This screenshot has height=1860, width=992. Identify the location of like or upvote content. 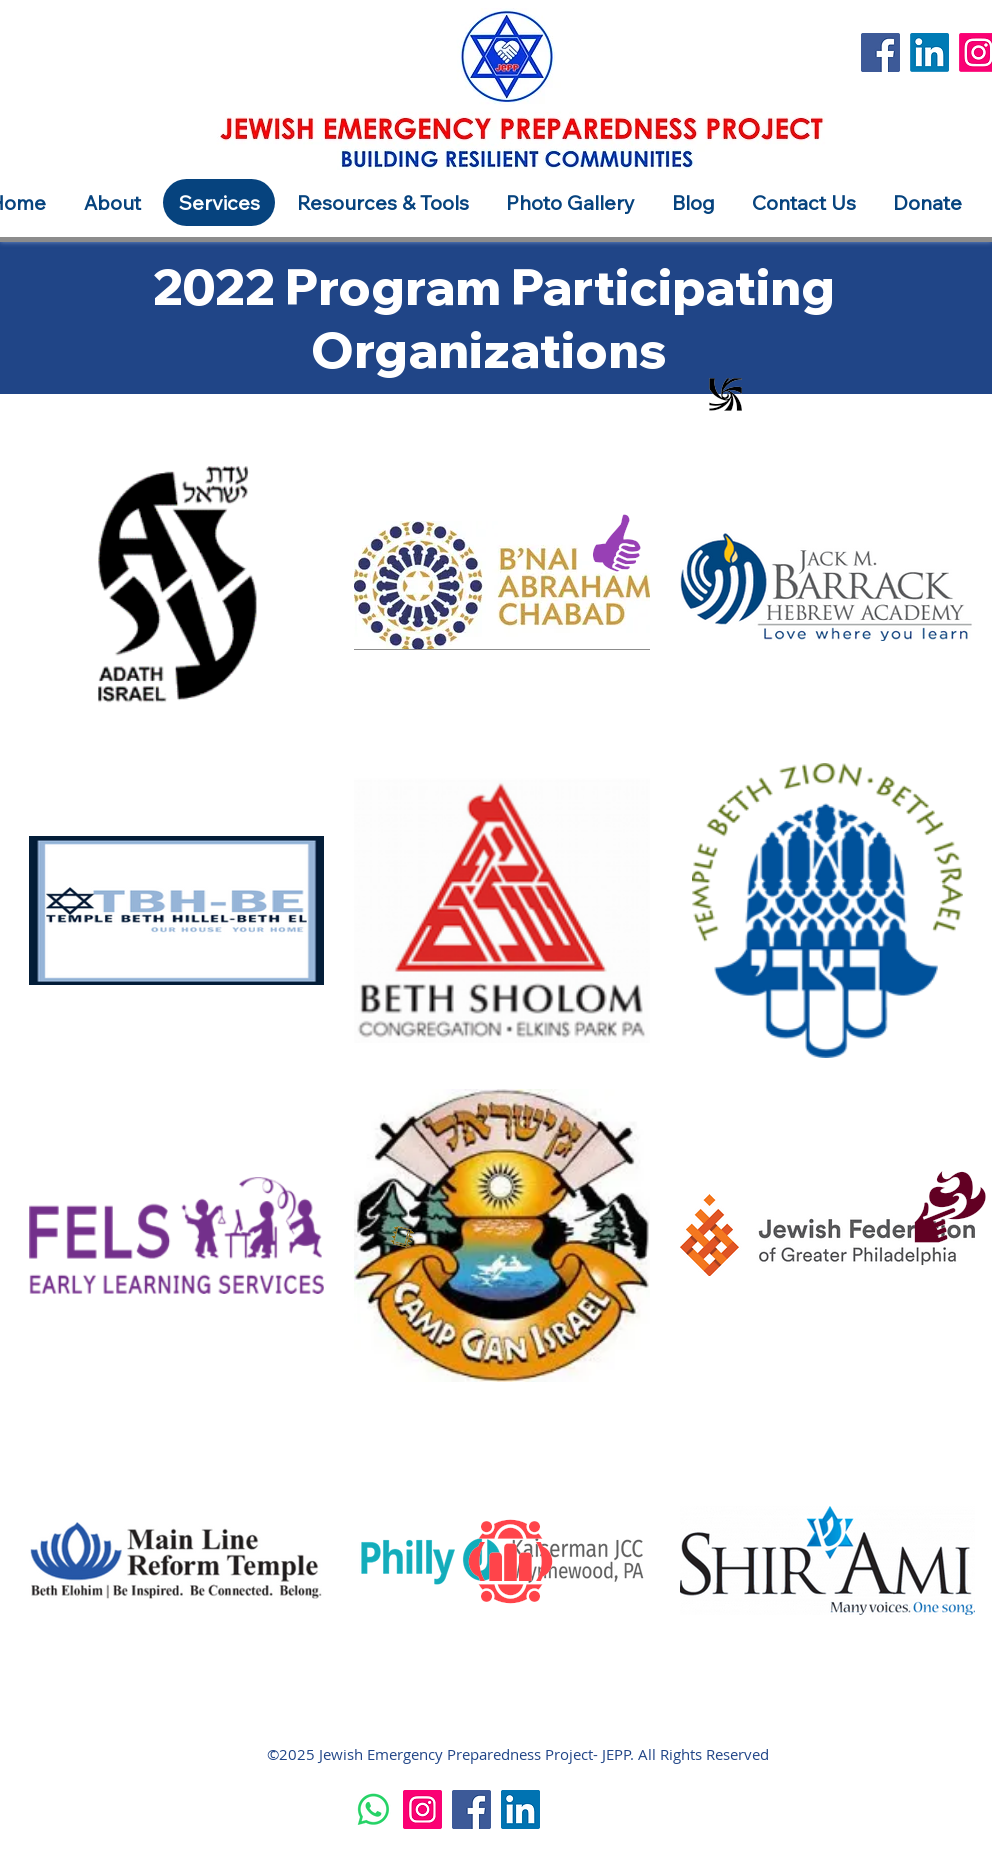
(618, 543).